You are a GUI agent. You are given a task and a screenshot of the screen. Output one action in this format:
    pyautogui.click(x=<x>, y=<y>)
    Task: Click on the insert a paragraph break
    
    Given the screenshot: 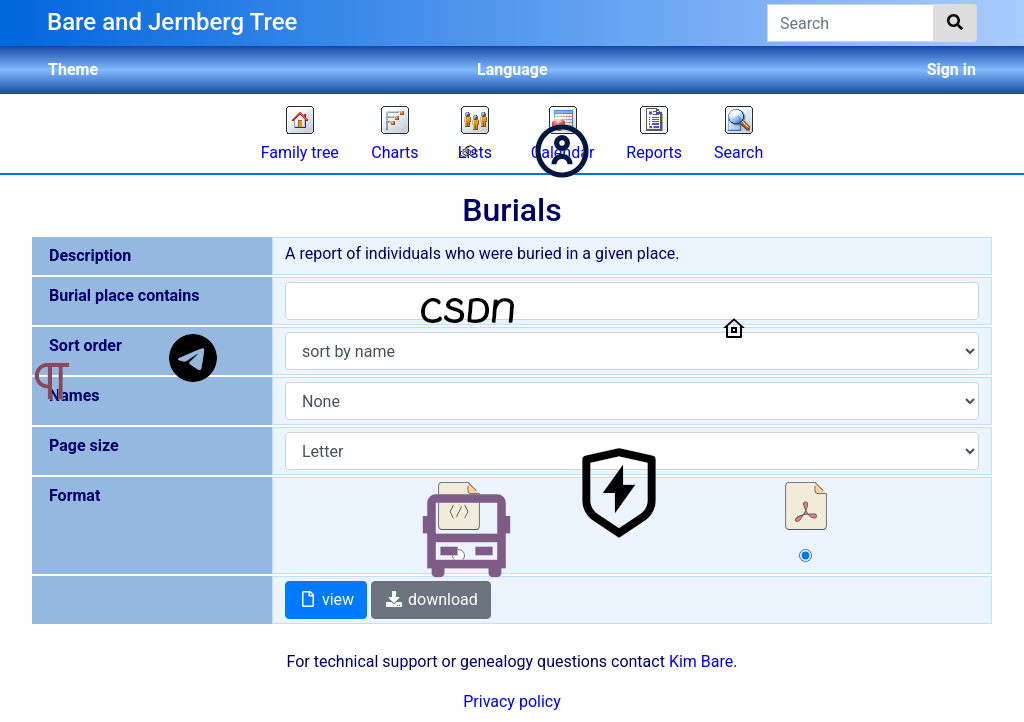 What is the action you would take?
    pyautogui.click(x=52, y=380)
    